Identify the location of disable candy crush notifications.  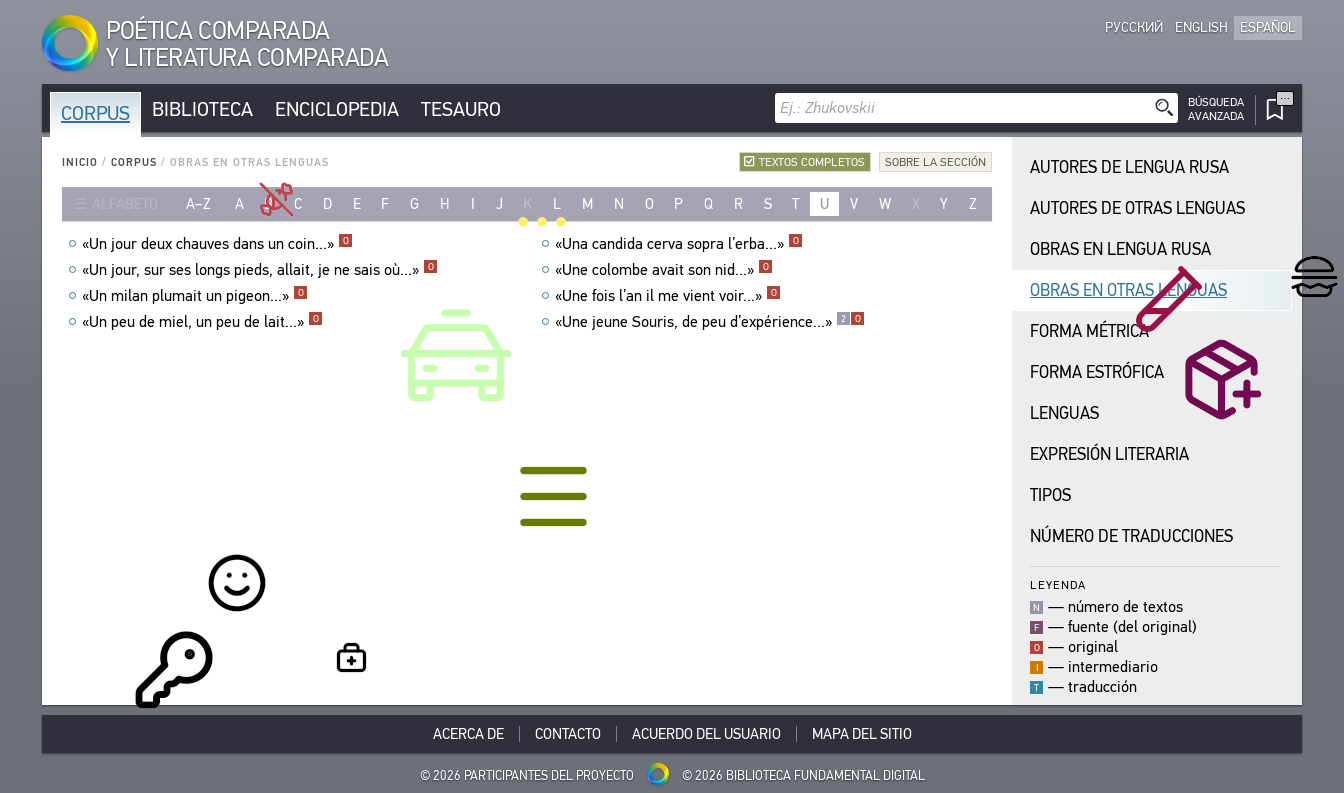
(276, 199).